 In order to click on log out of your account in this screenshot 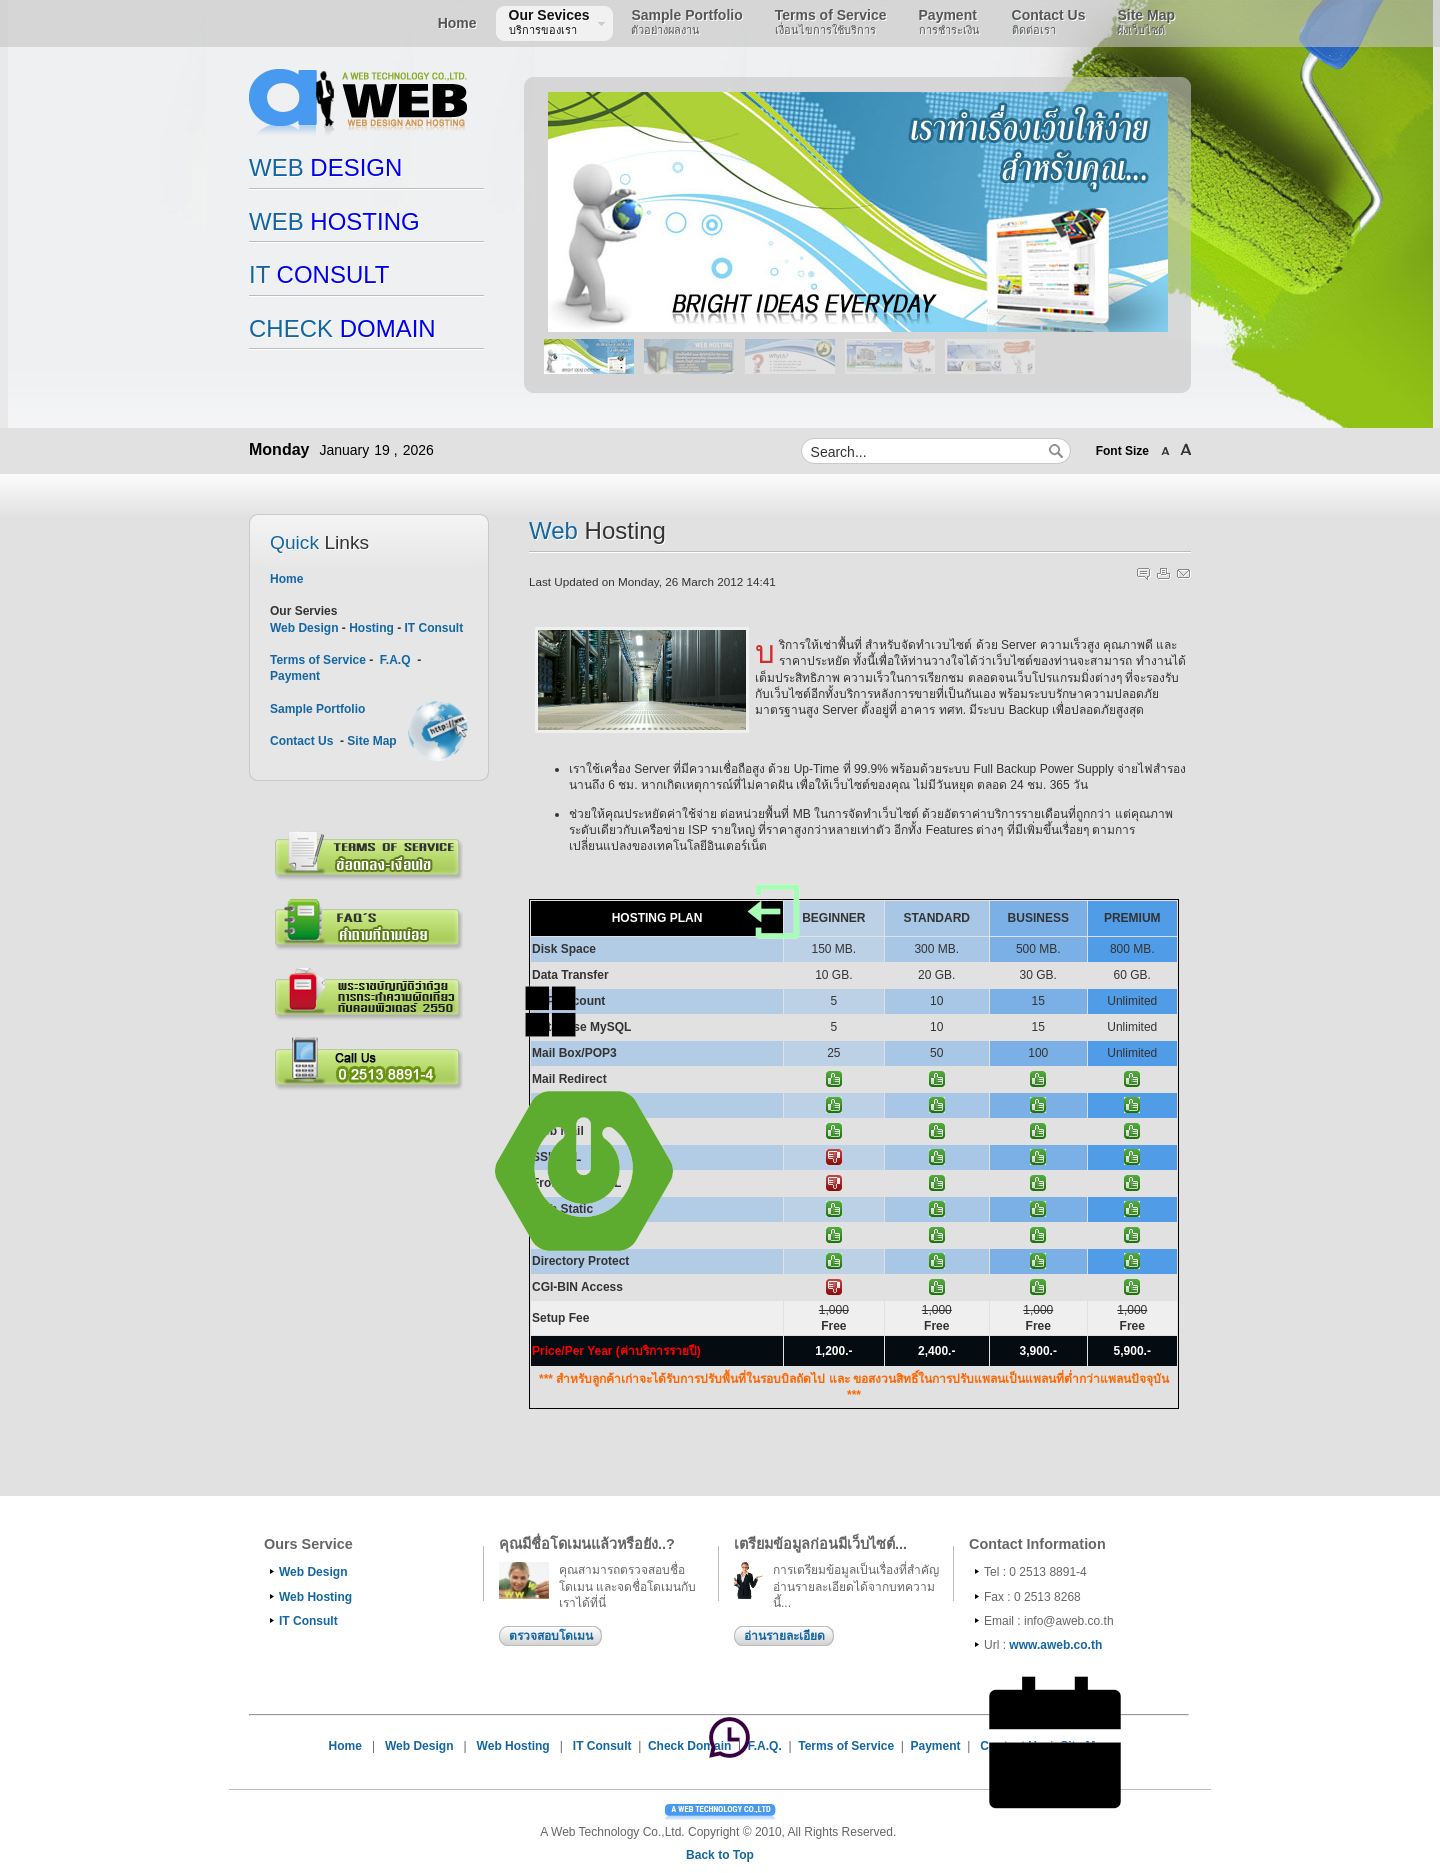, I will do `click(777, 911)`.